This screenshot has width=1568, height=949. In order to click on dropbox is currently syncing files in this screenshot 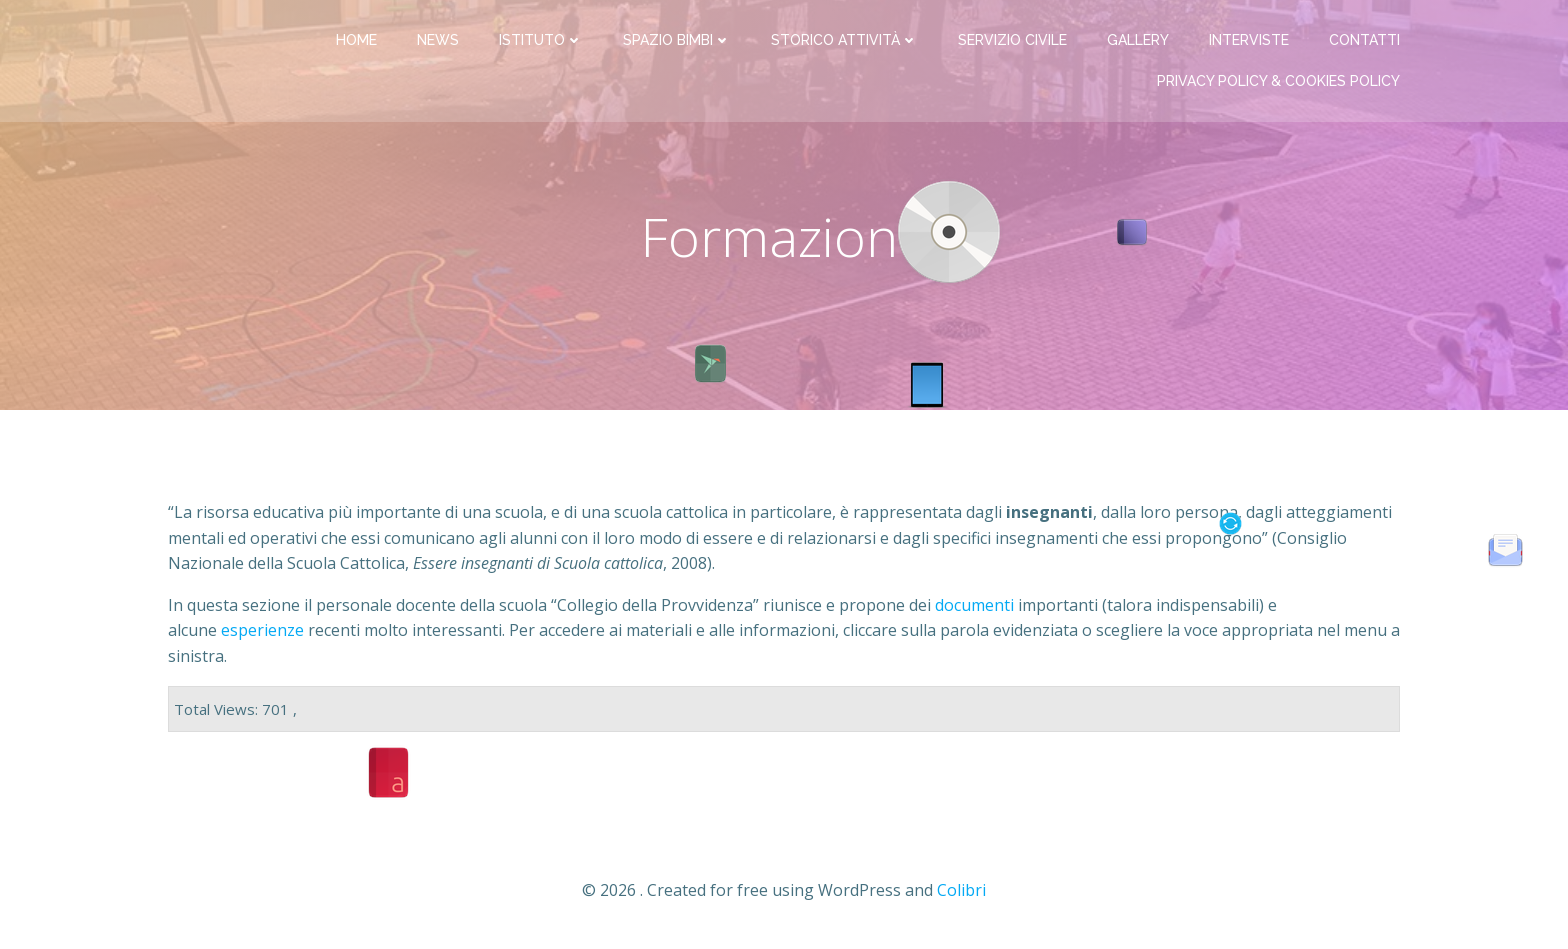, I will do `click(1230, 523)`.